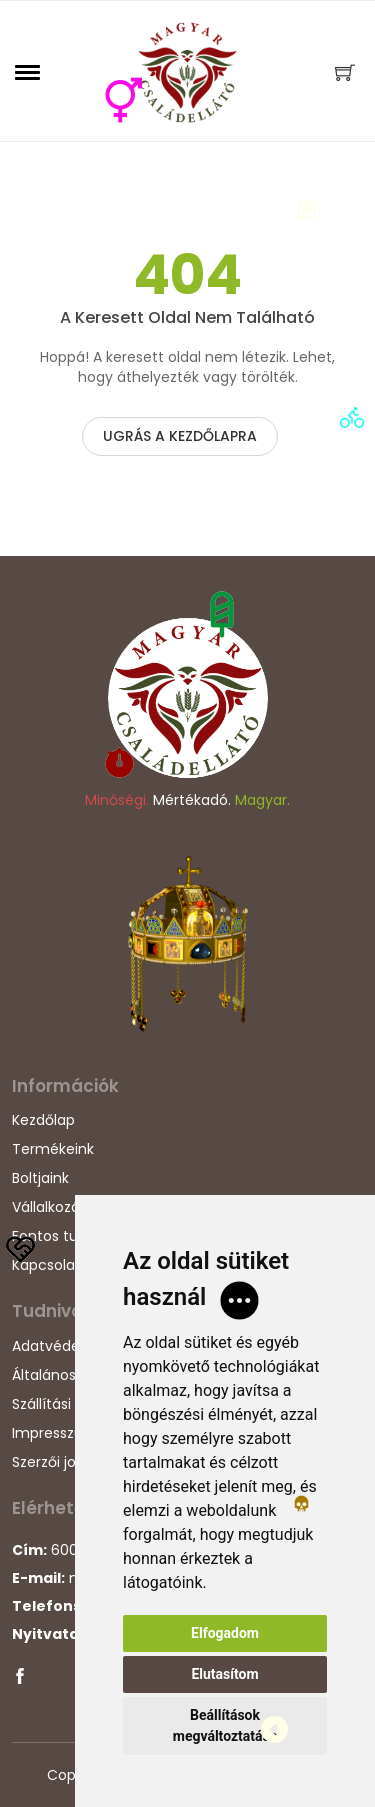 This screenshot has height=1807, width=375. I want to click on access more options or actions, so click(239, 1300).